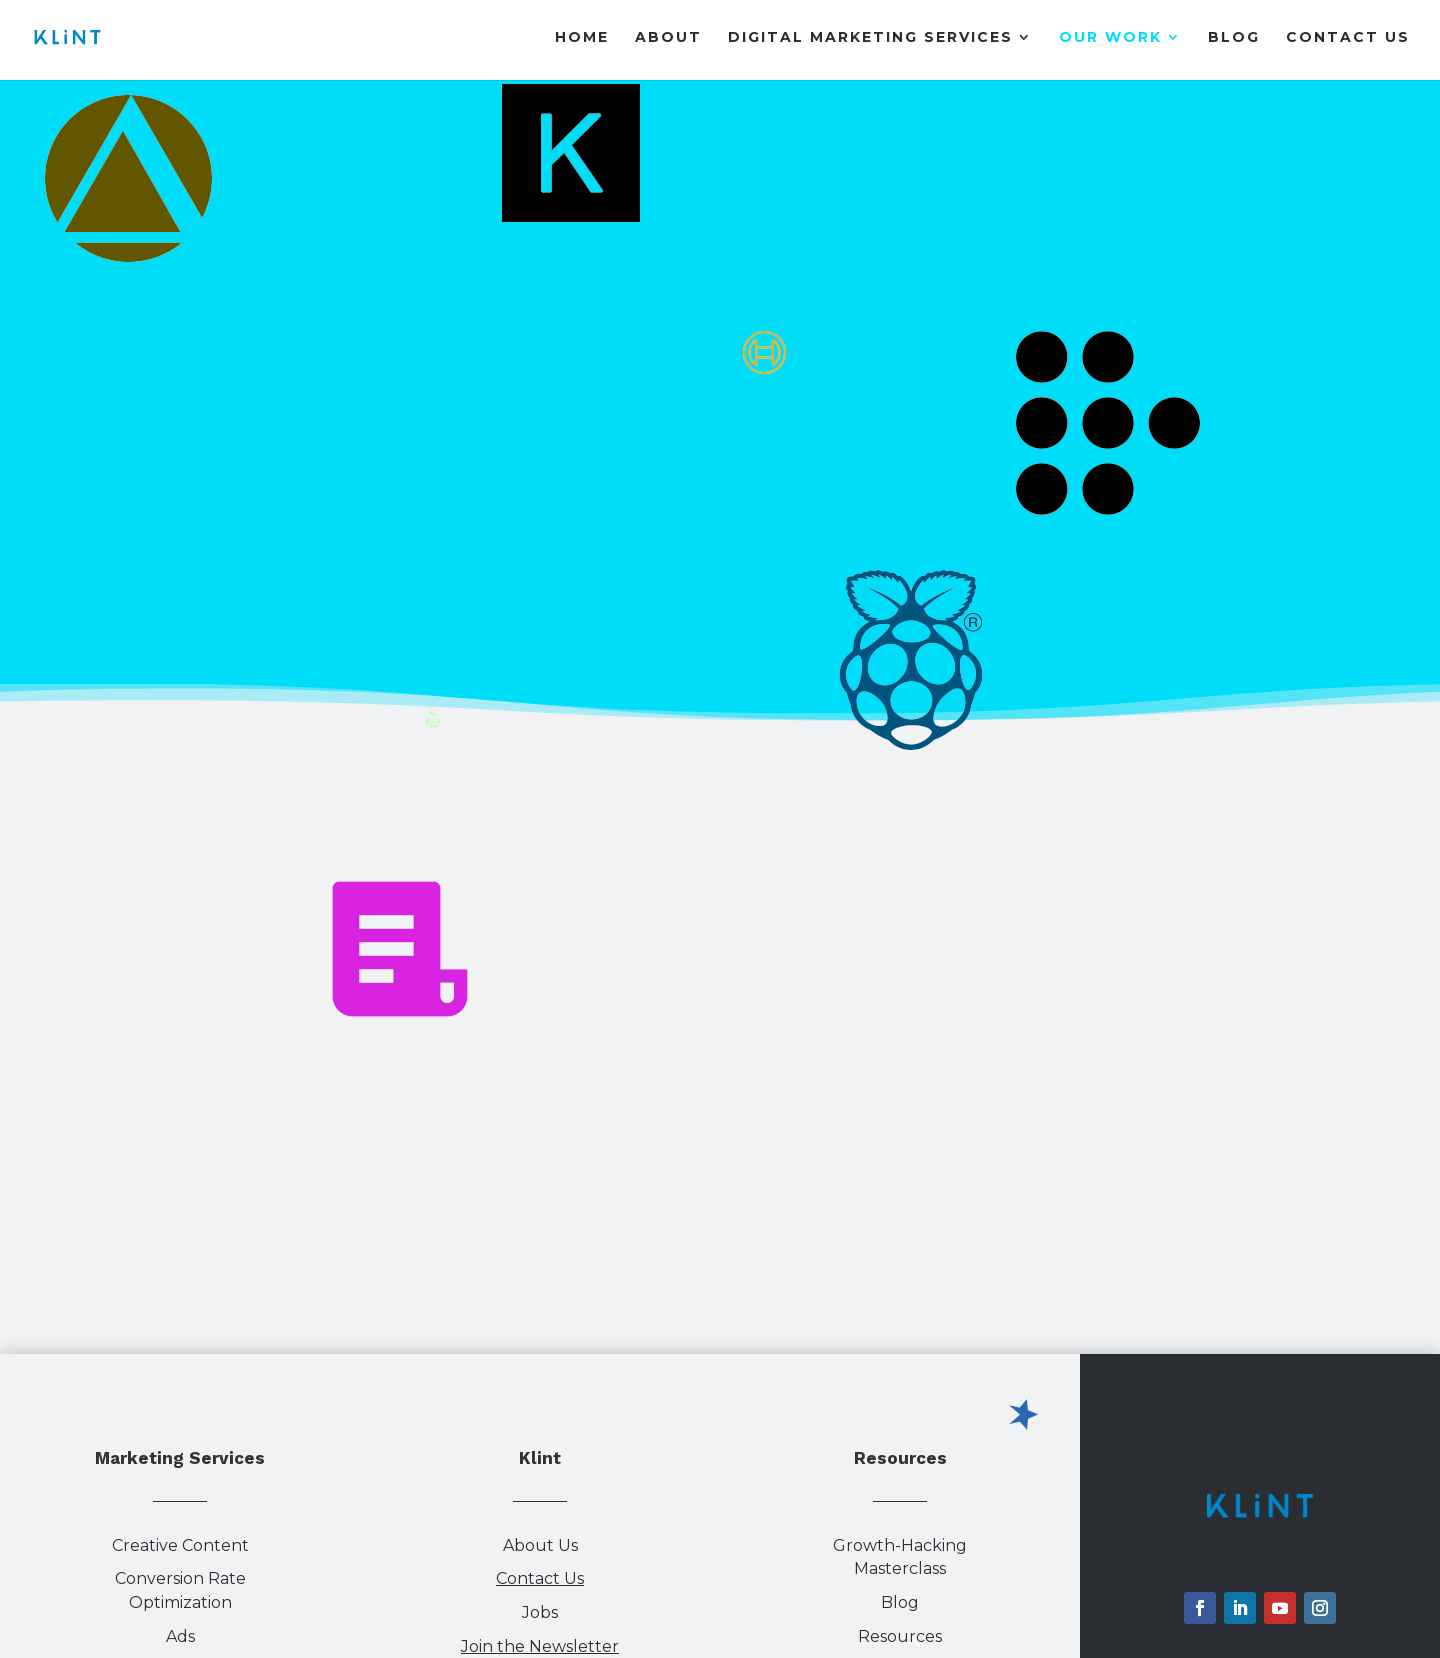 Image resolution: width=1440 pixels, height=1658 pixels. Describe the element at coordinates (1023, 1414) in the screenshot. I see `open the Spreaker podcast platform` at that location.